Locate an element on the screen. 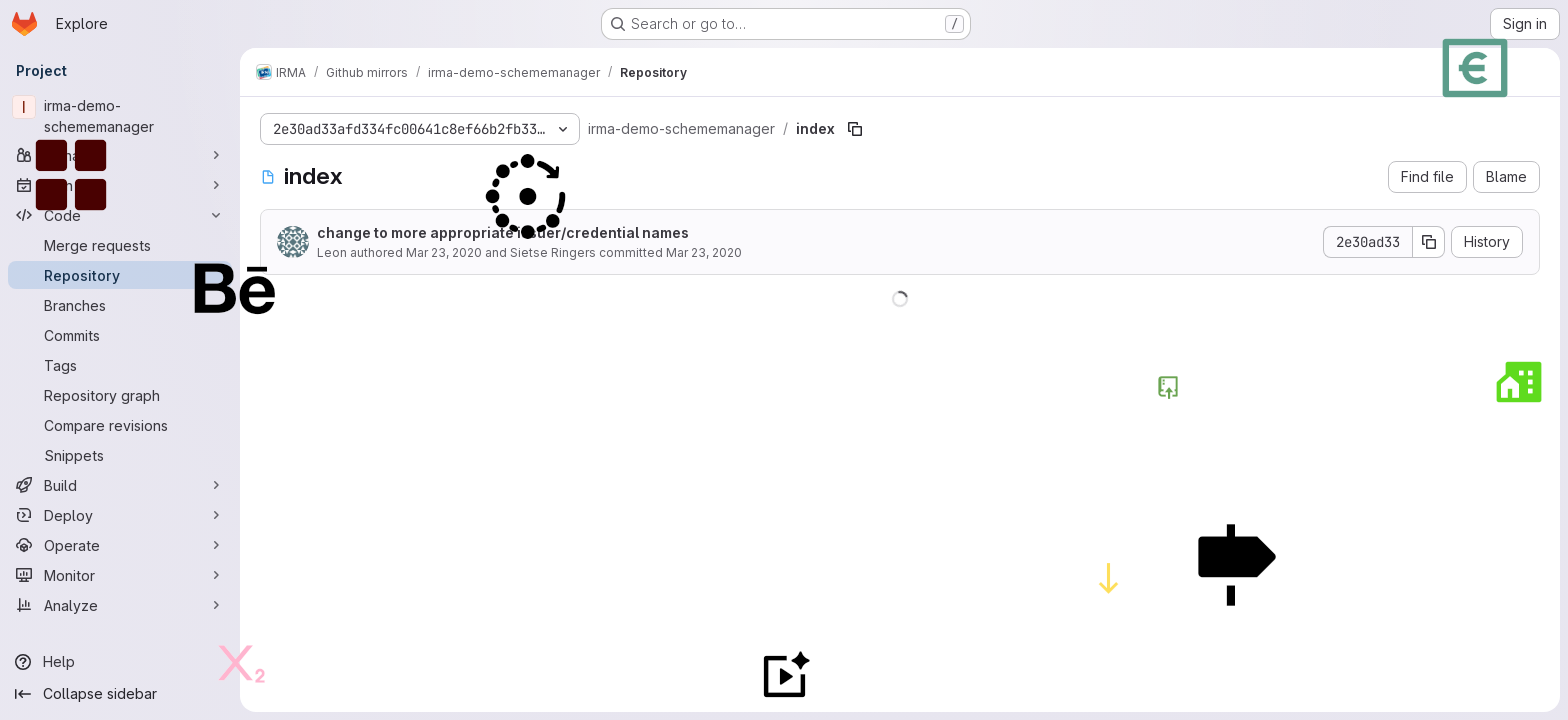 The width and height of the screenshot is (1568, 720). get directions or navigate to a destination is located at coordinates (1235, 565).